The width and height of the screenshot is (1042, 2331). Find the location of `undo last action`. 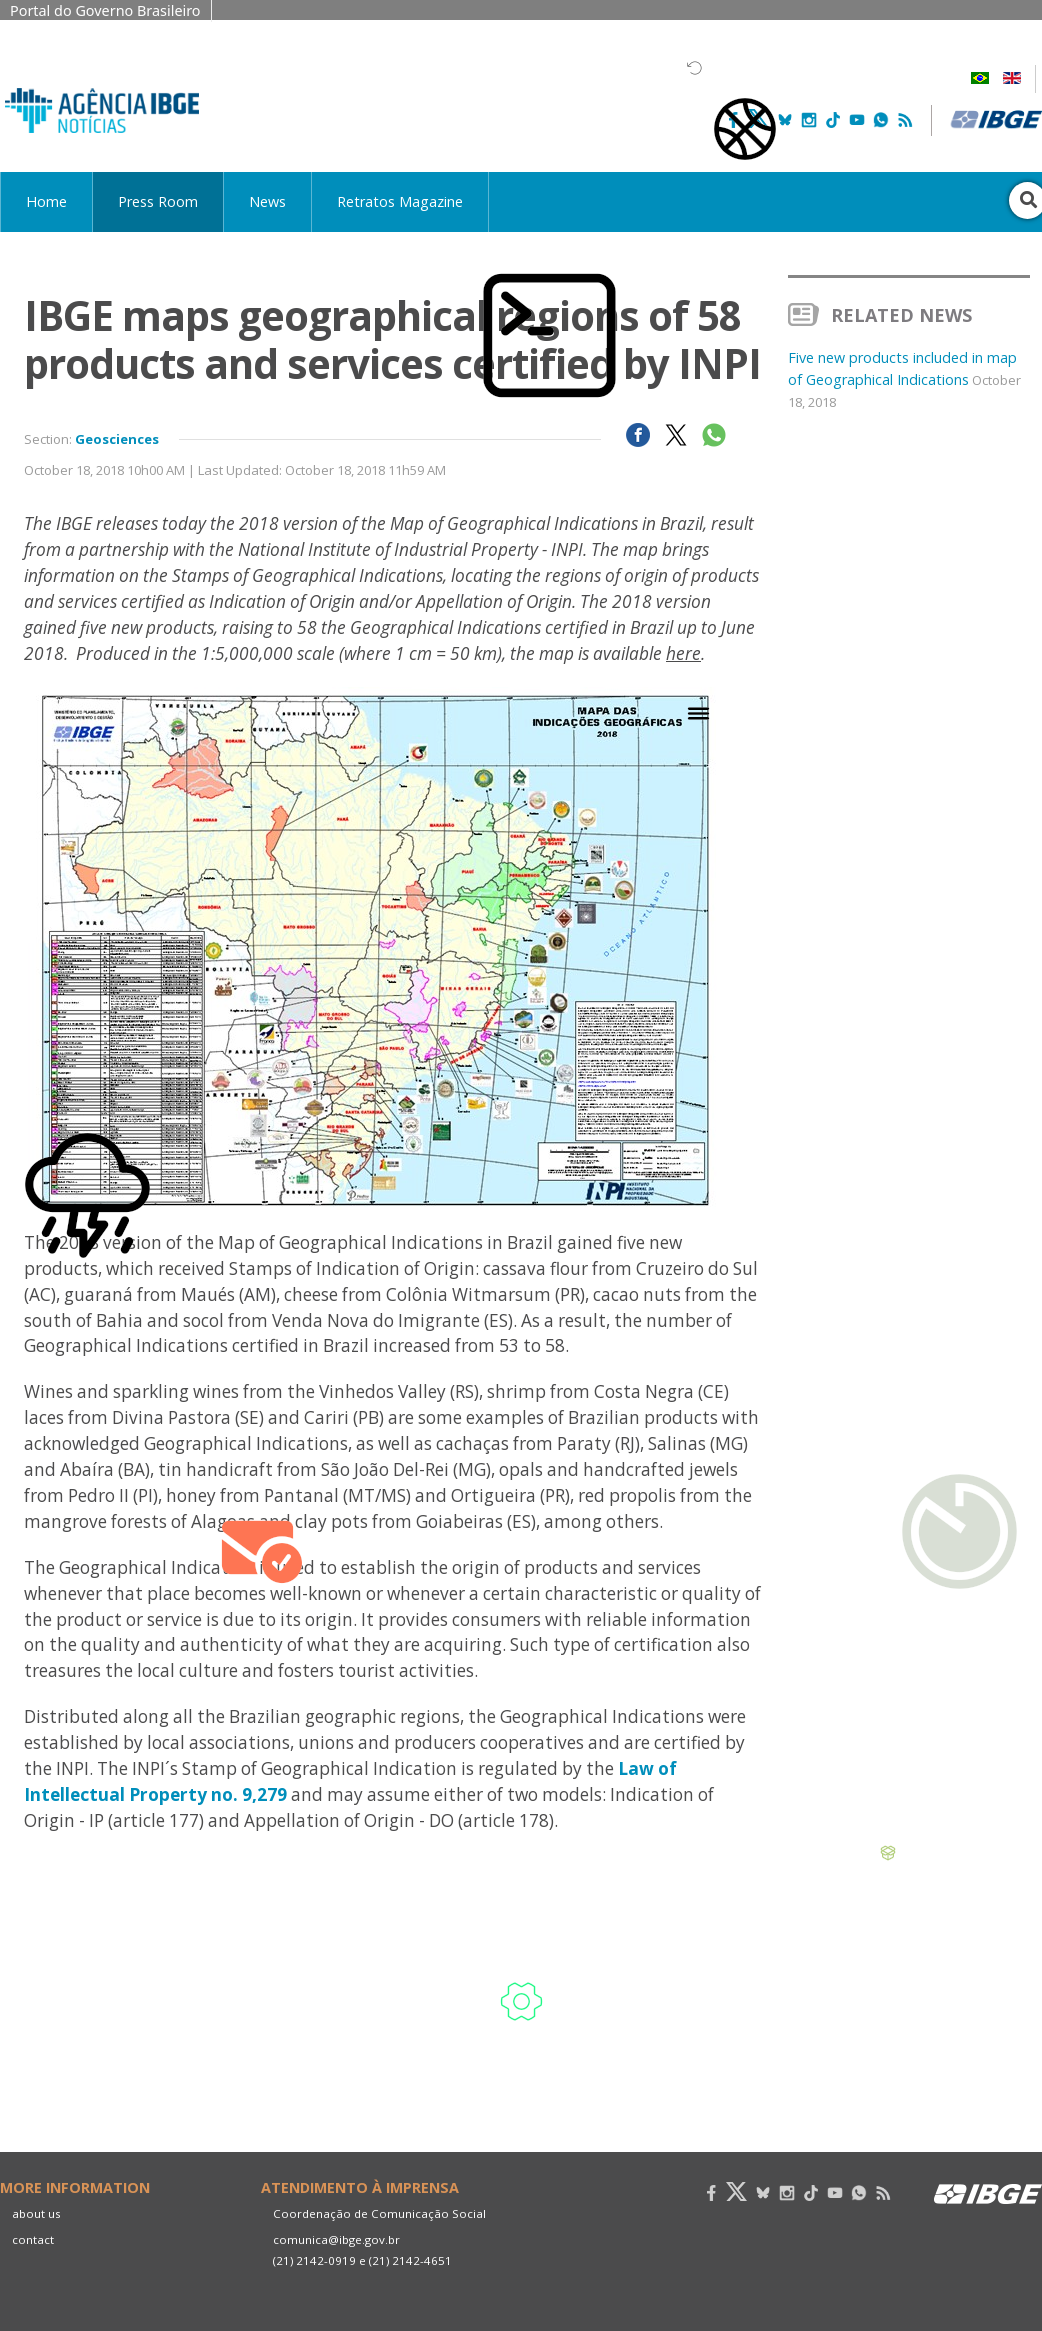

undo last action is located at coordinates (695, 68).